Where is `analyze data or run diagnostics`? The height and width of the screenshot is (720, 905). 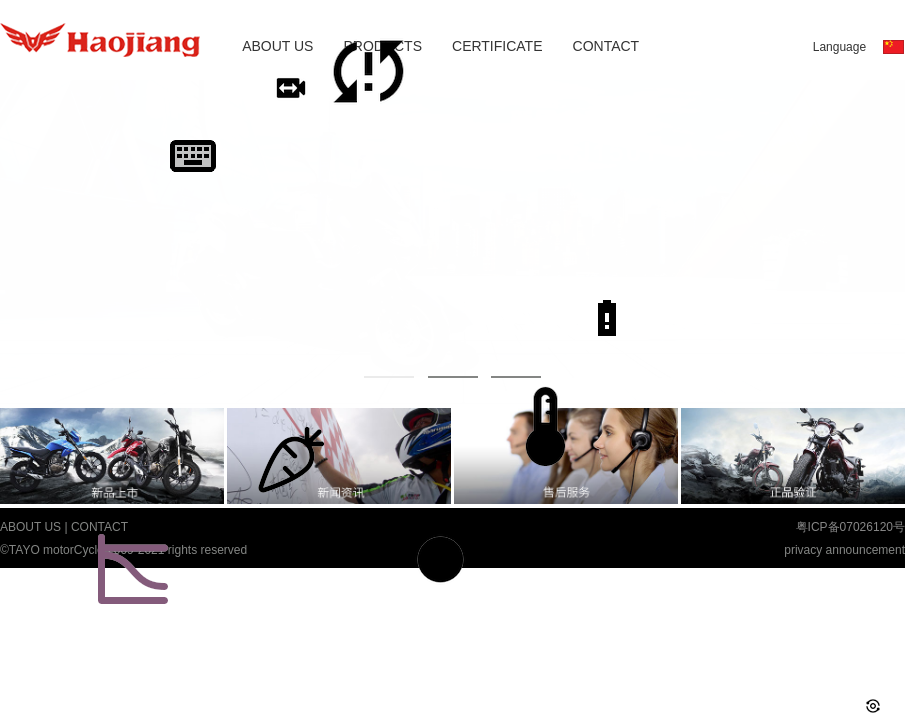 analyze data or run diagnostics is located at coordinates (873, 706).